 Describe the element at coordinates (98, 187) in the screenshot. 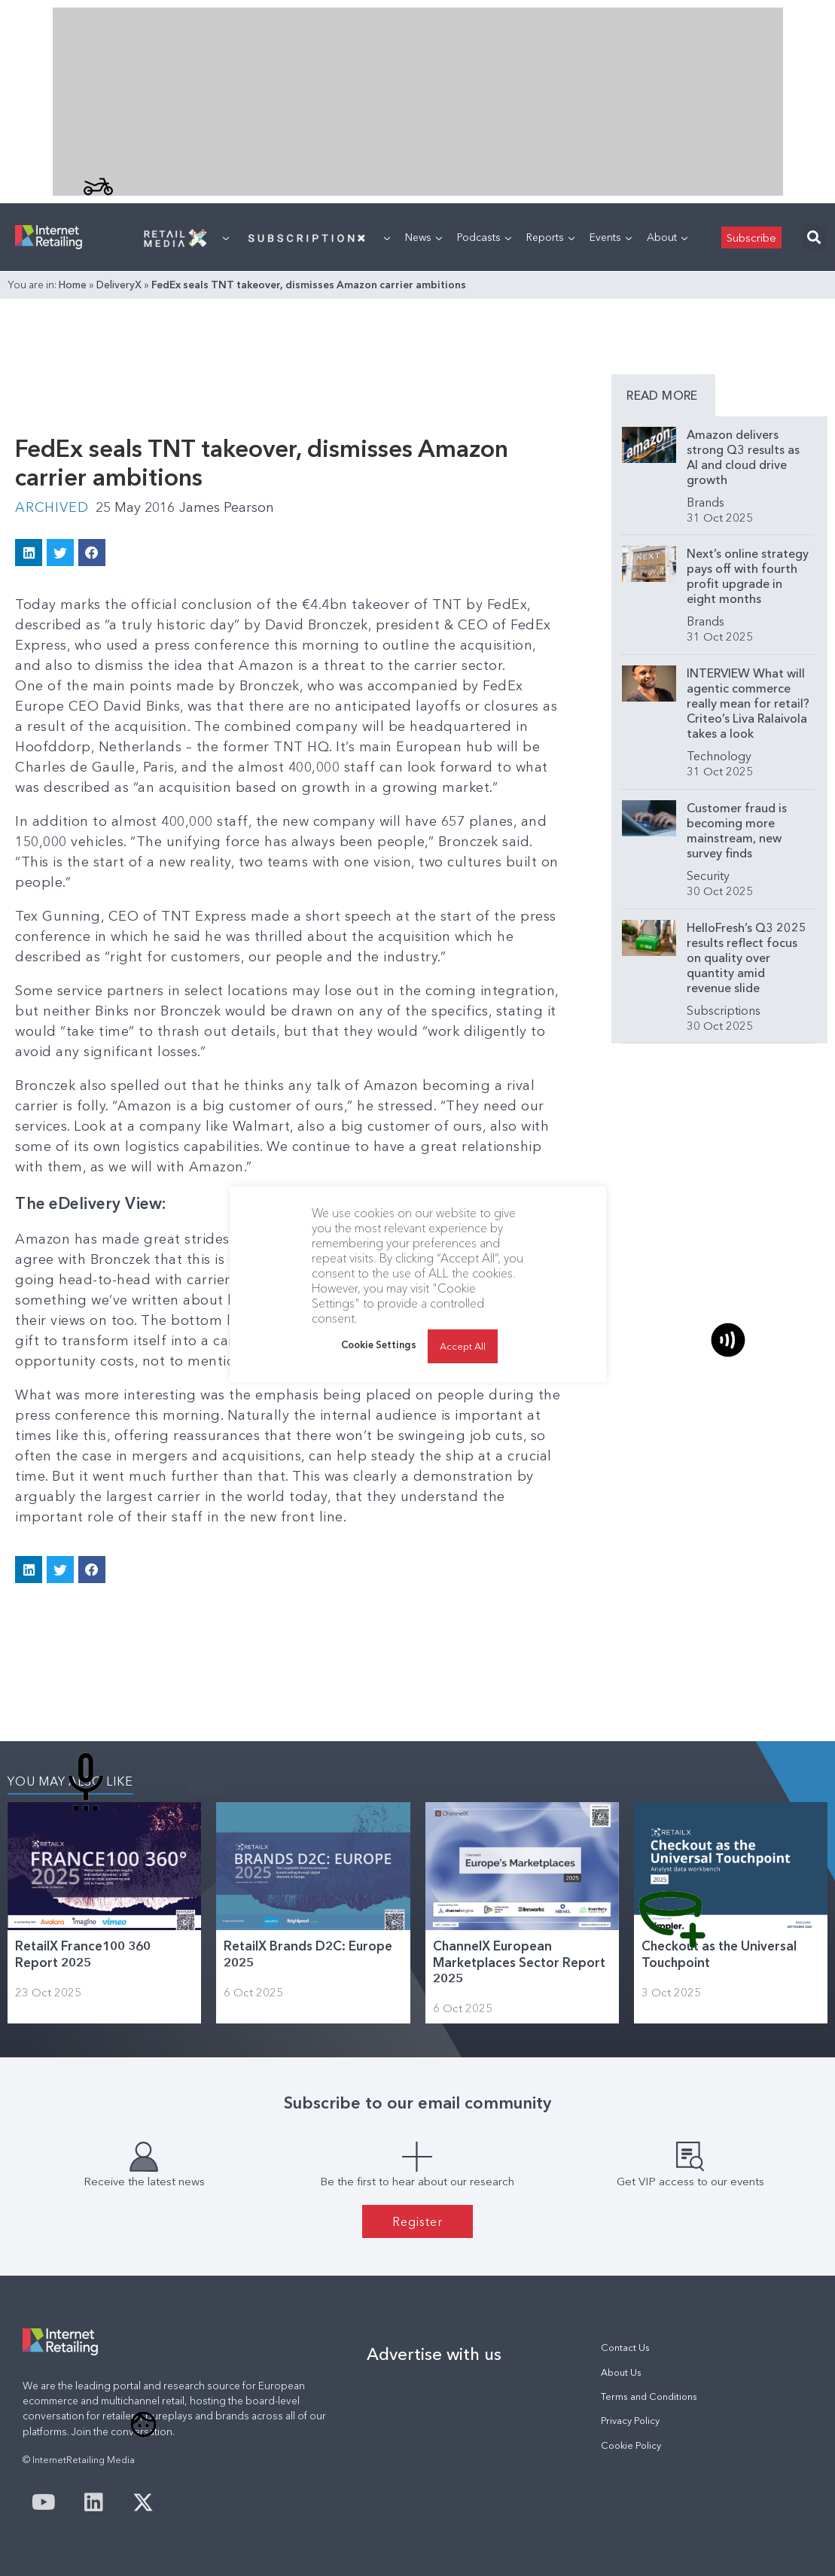

I see `select motorcycle as vehicle type` at that location.